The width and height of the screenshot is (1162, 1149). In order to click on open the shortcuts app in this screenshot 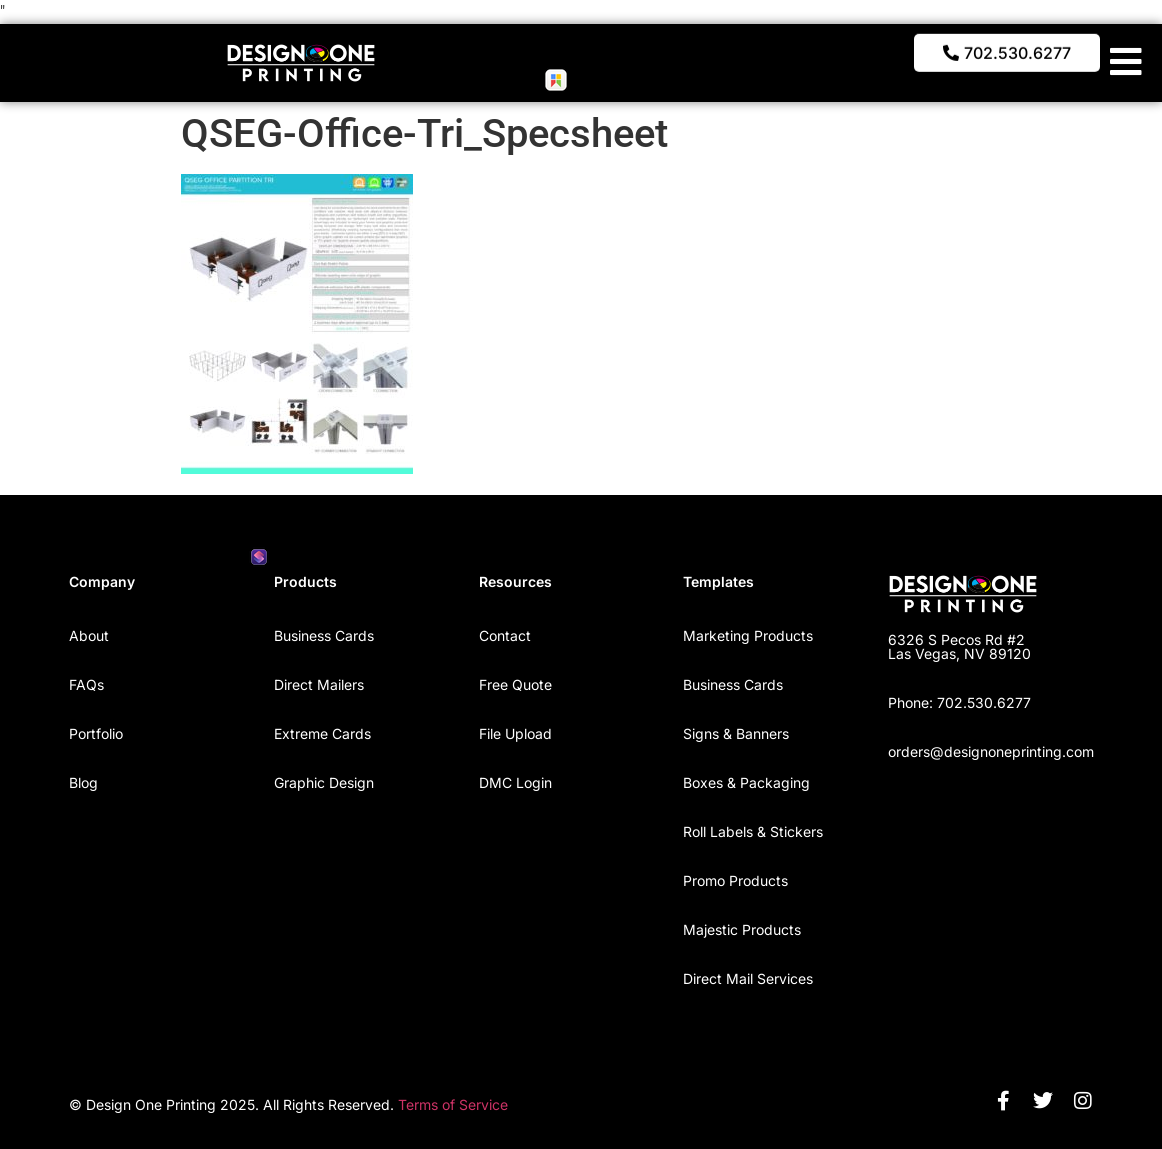, I will do `click(259, 557)`.